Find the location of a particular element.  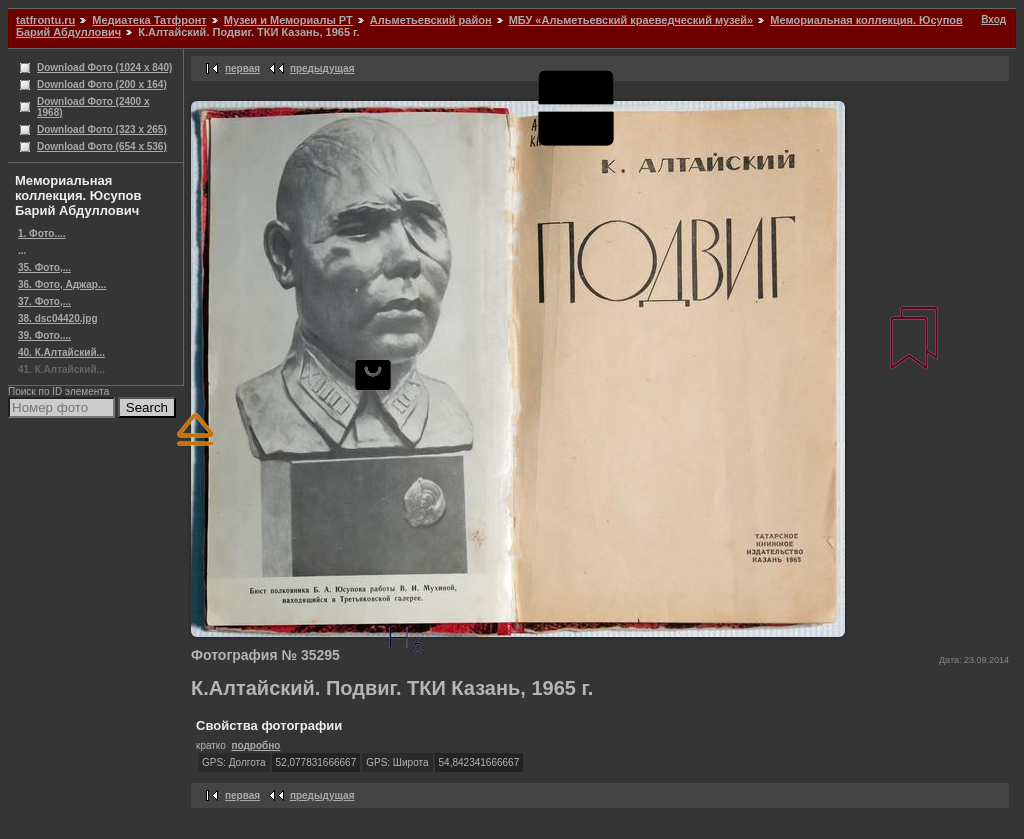

split view horizontally is located at coordinates (576, 108).